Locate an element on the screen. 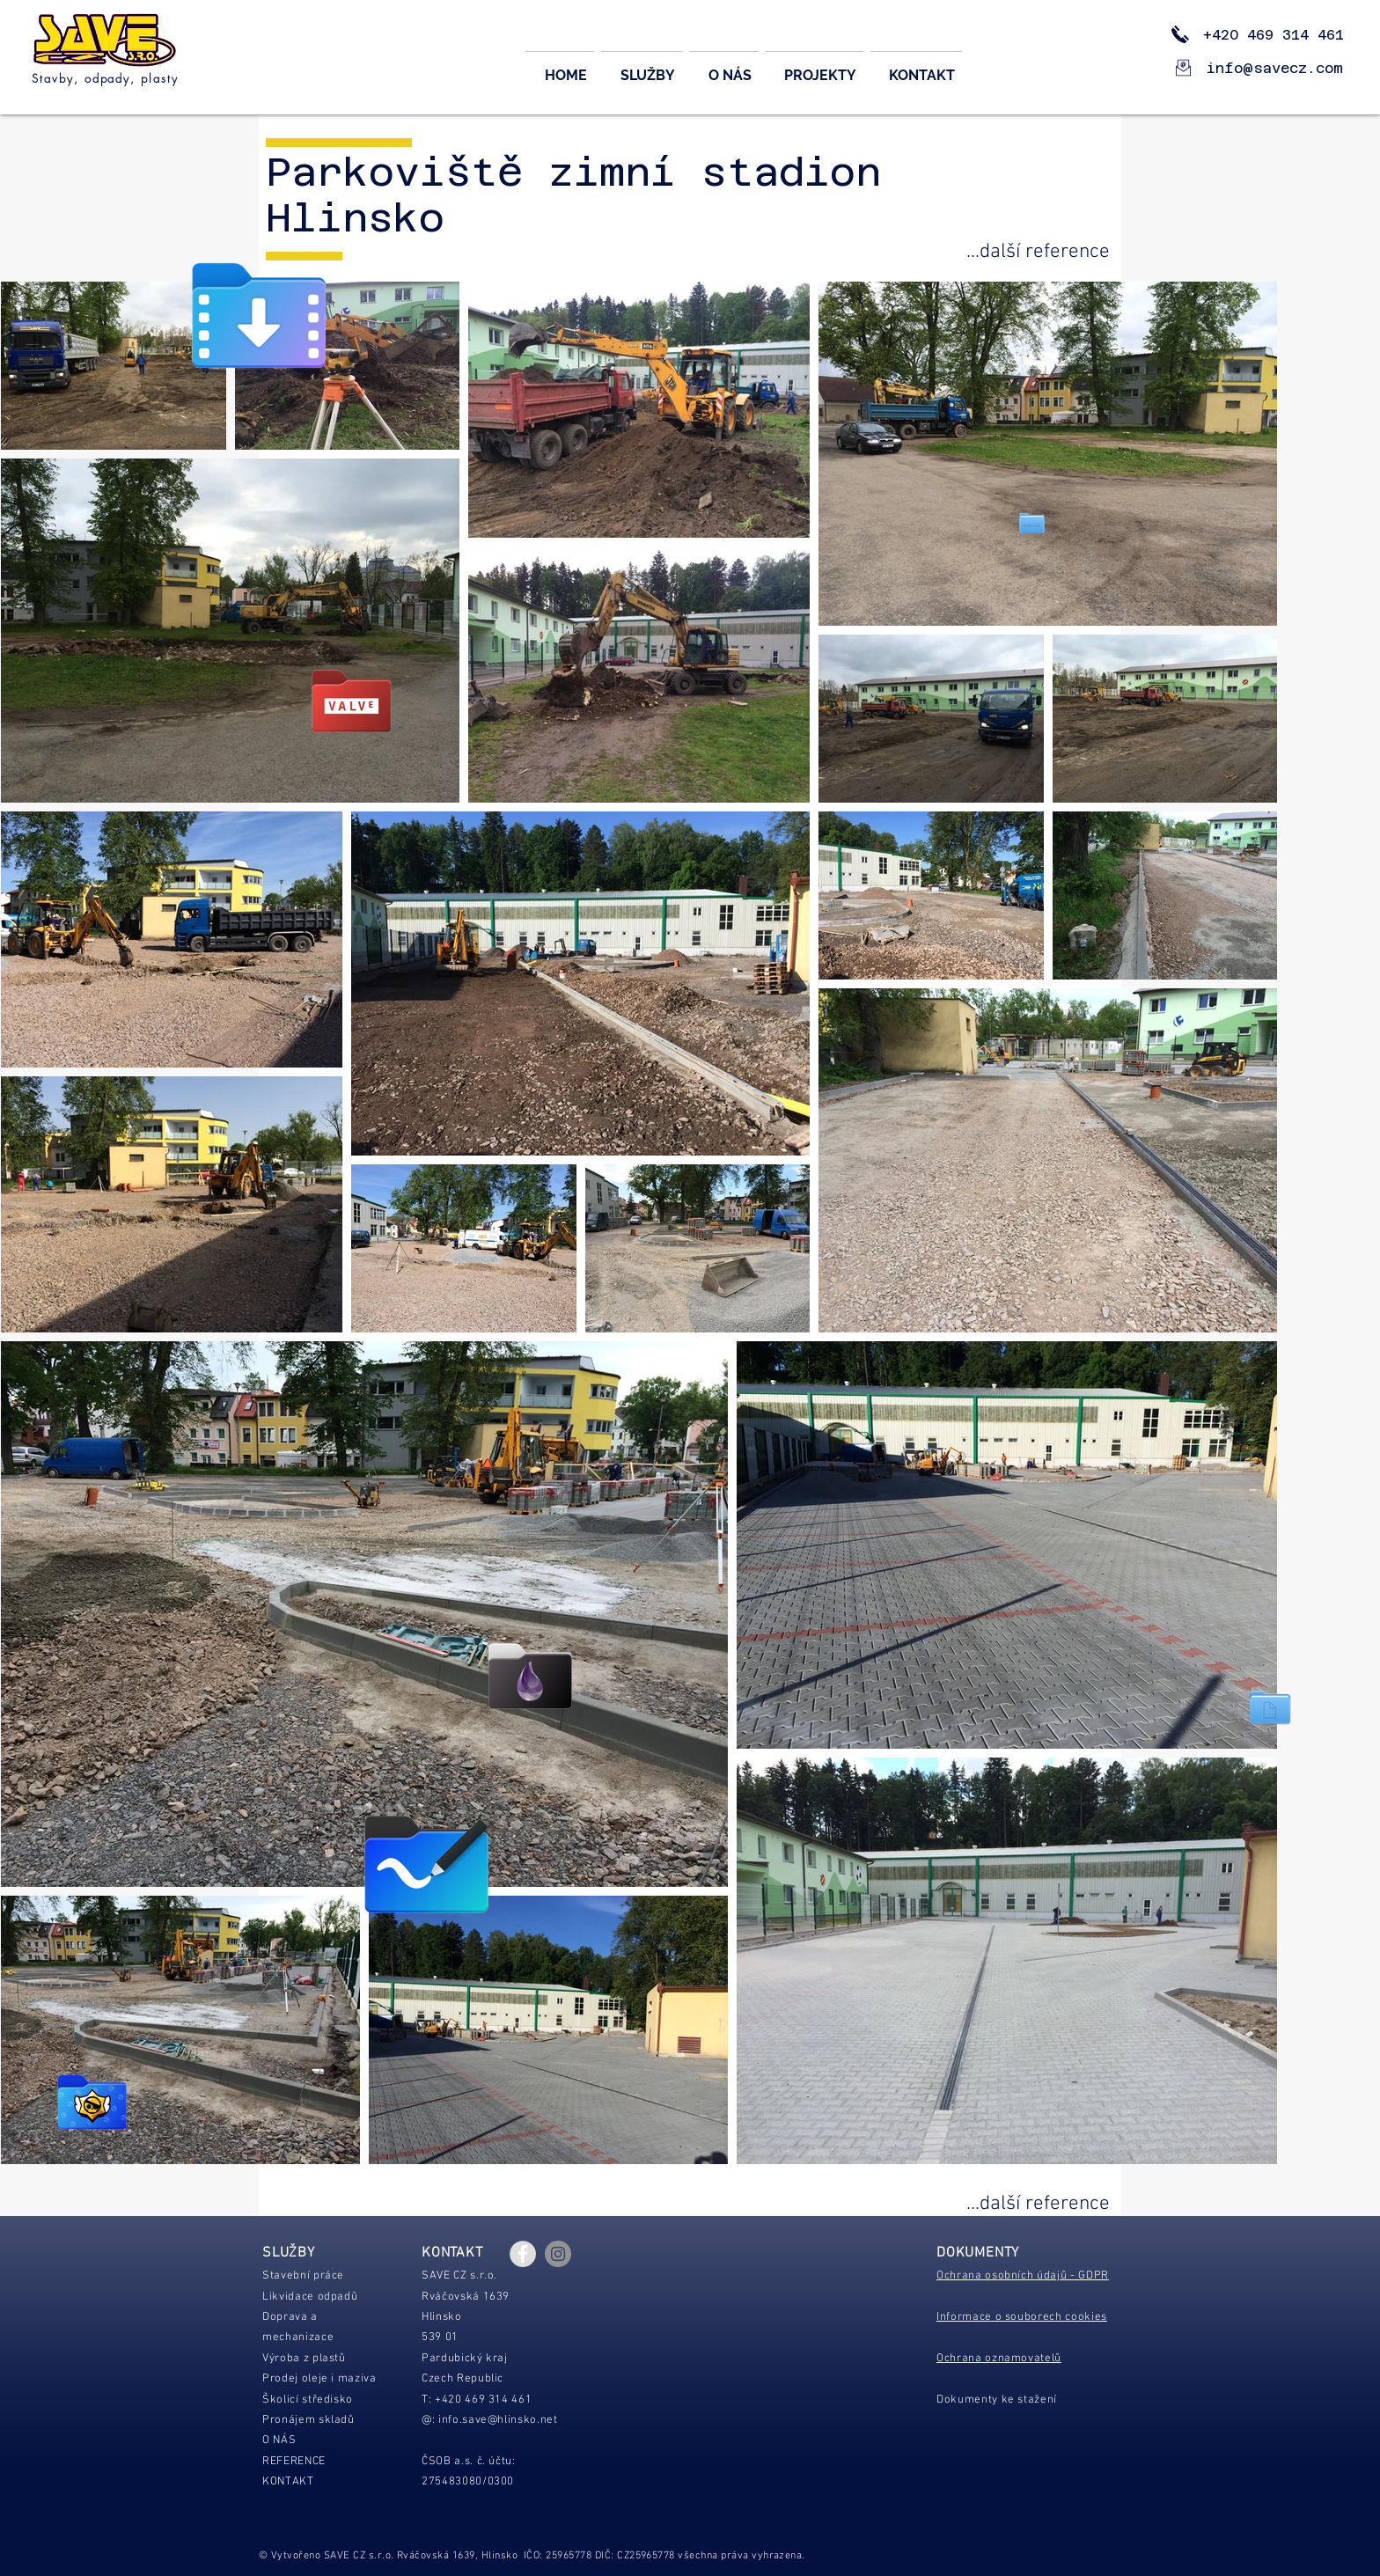 The height and width of the screenshot is (2576, 1380). open microsoft whiteboard files folder is located at coordinates (426, 1868).